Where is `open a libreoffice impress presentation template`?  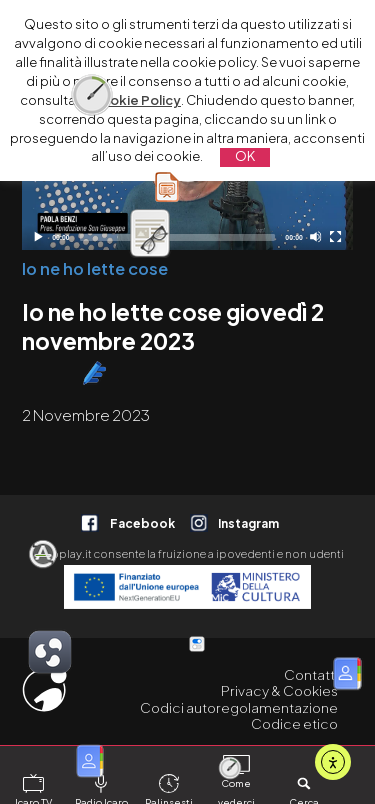
open a libreoffice impress presentation template is located at coordinates (167, 187).